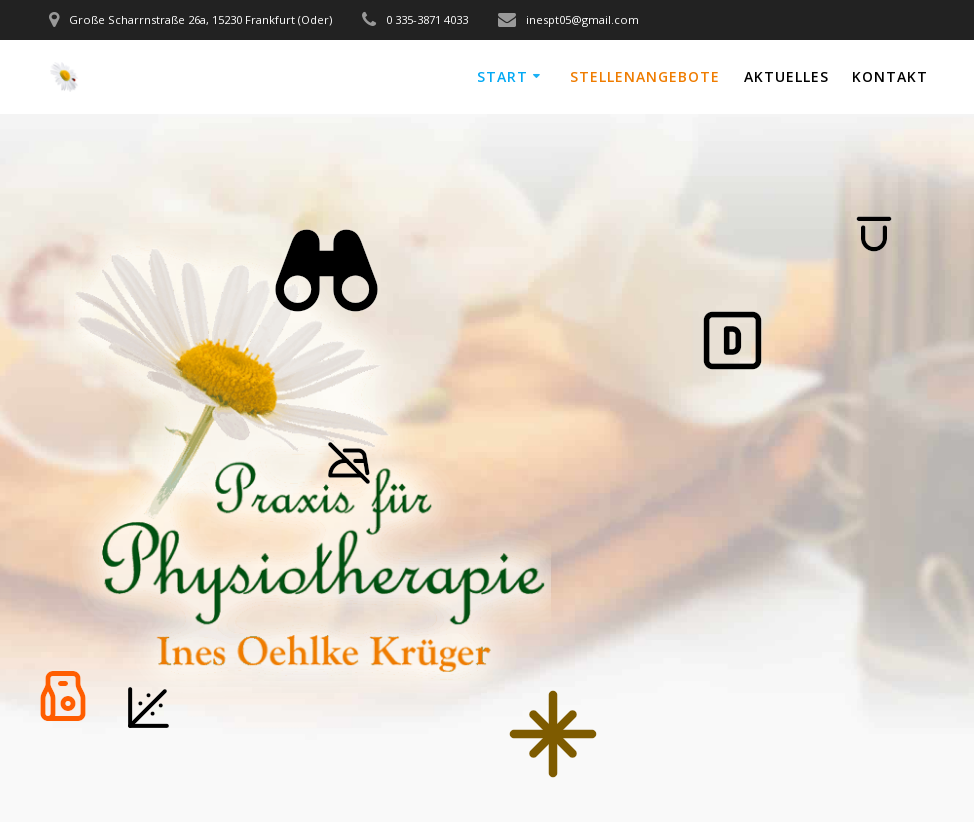 The width and height of the screenshot is (974, 822). Describe the element at coordinates (732, 340) in the screenshot. I see `indicates a "D" grade or rating` at that location.